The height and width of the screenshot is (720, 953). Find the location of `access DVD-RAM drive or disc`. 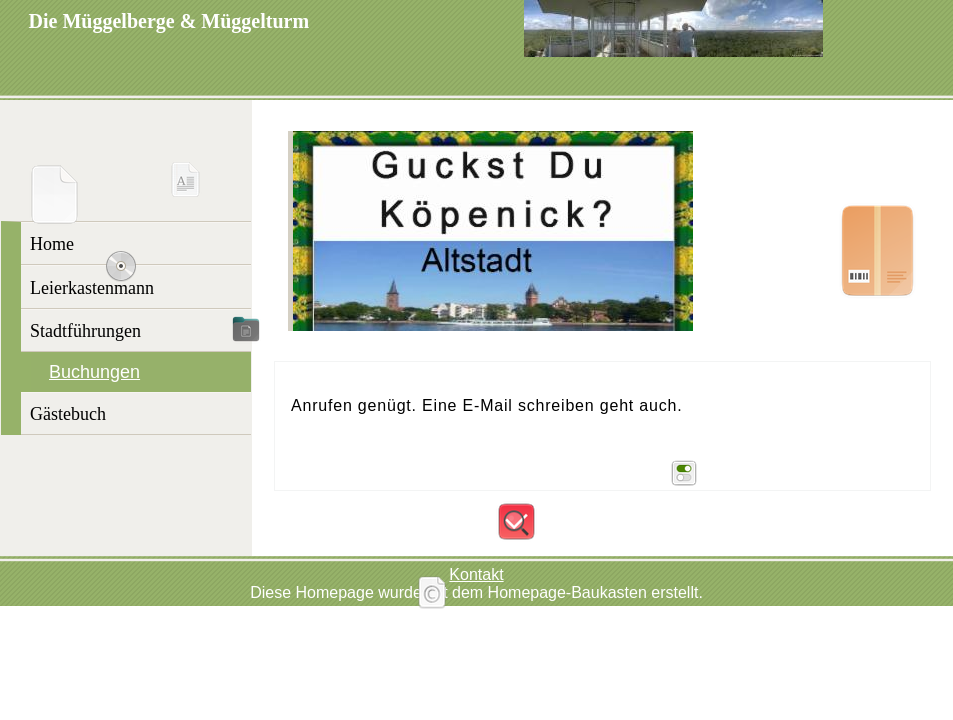

access DVD-RAM drive or disc is located at coordinates (121, 266).